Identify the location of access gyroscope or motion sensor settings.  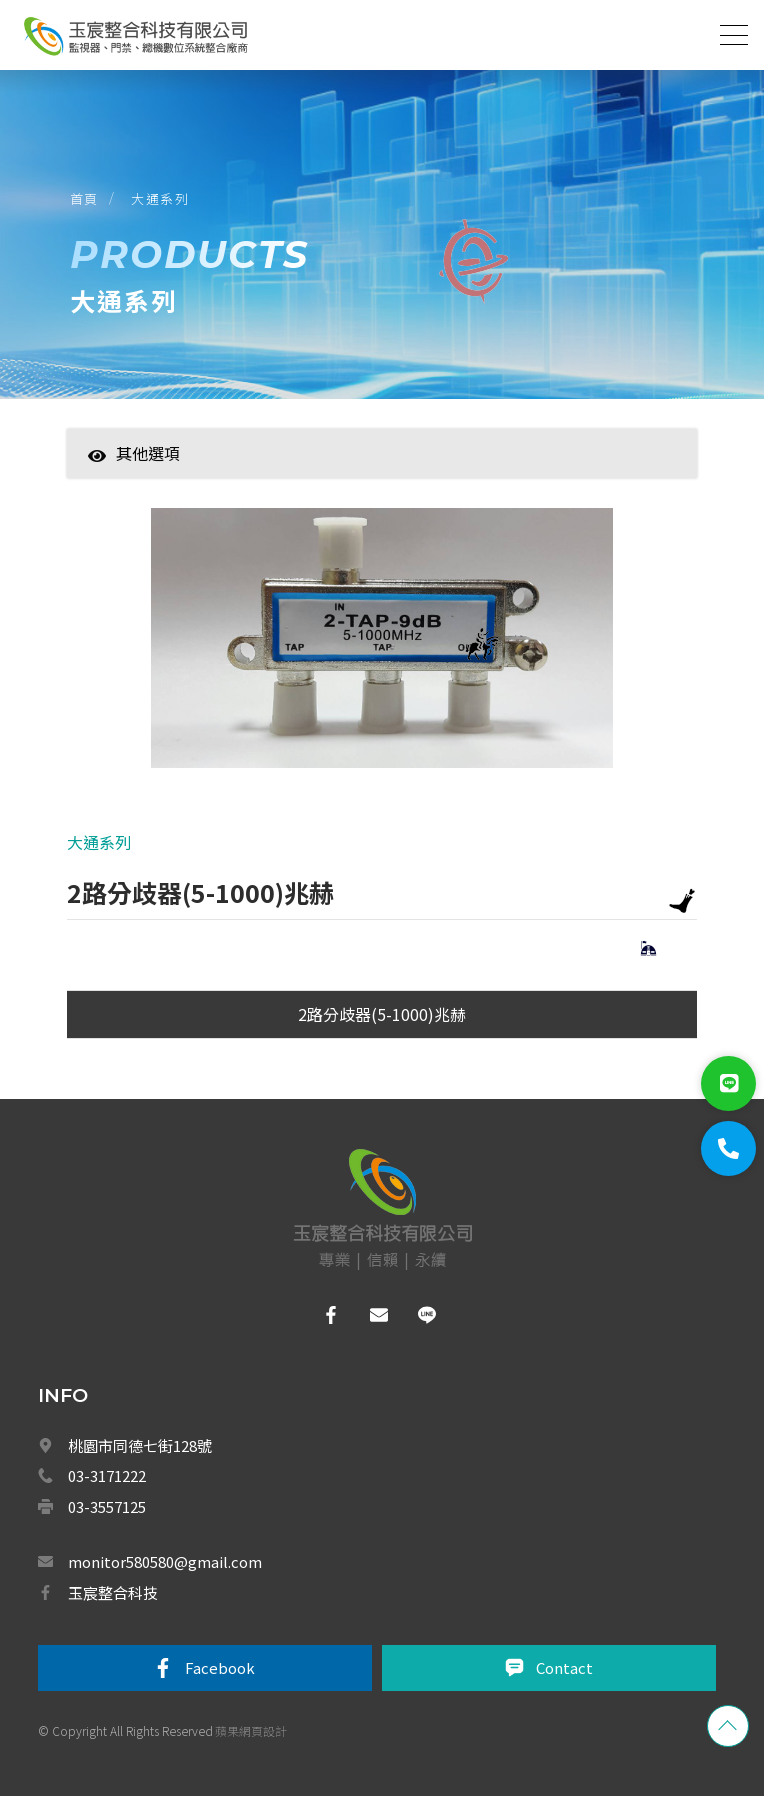
(474, 262).